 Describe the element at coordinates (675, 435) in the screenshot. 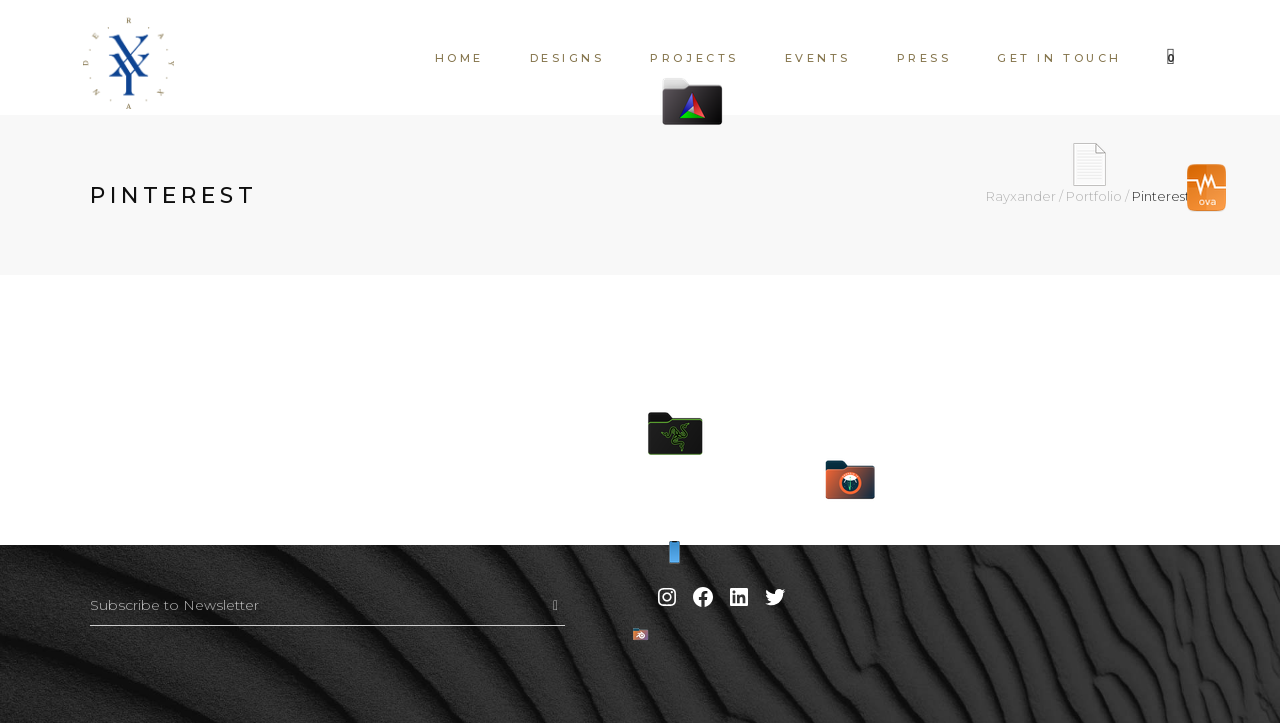

I see `open razer gaming software folder` at that location.